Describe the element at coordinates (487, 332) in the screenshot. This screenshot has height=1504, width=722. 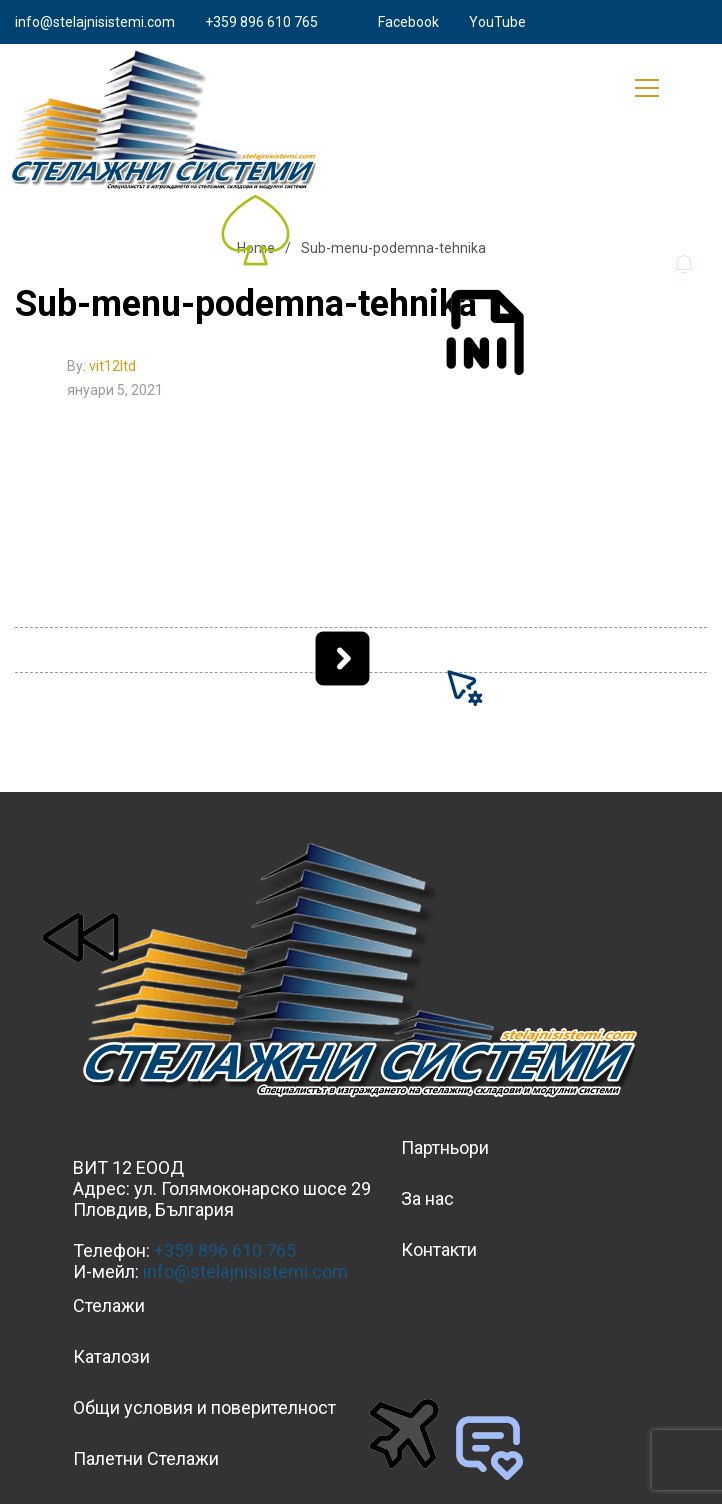
I see `open or view an INI configuration file` at that location.